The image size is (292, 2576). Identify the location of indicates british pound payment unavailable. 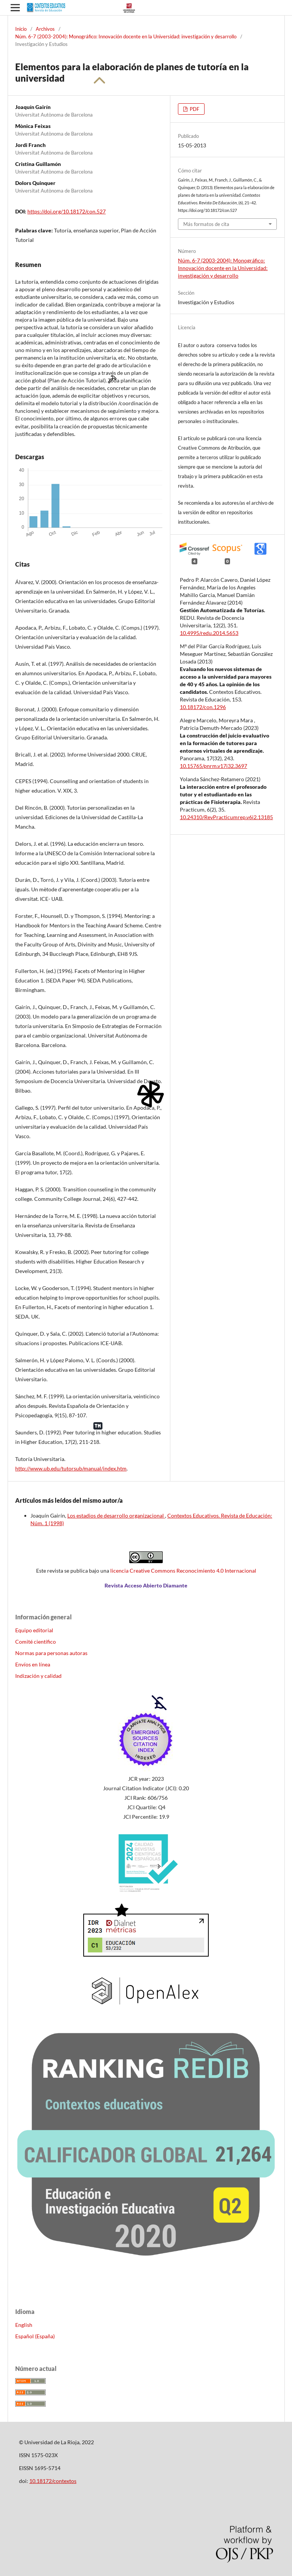
(159, 1703).